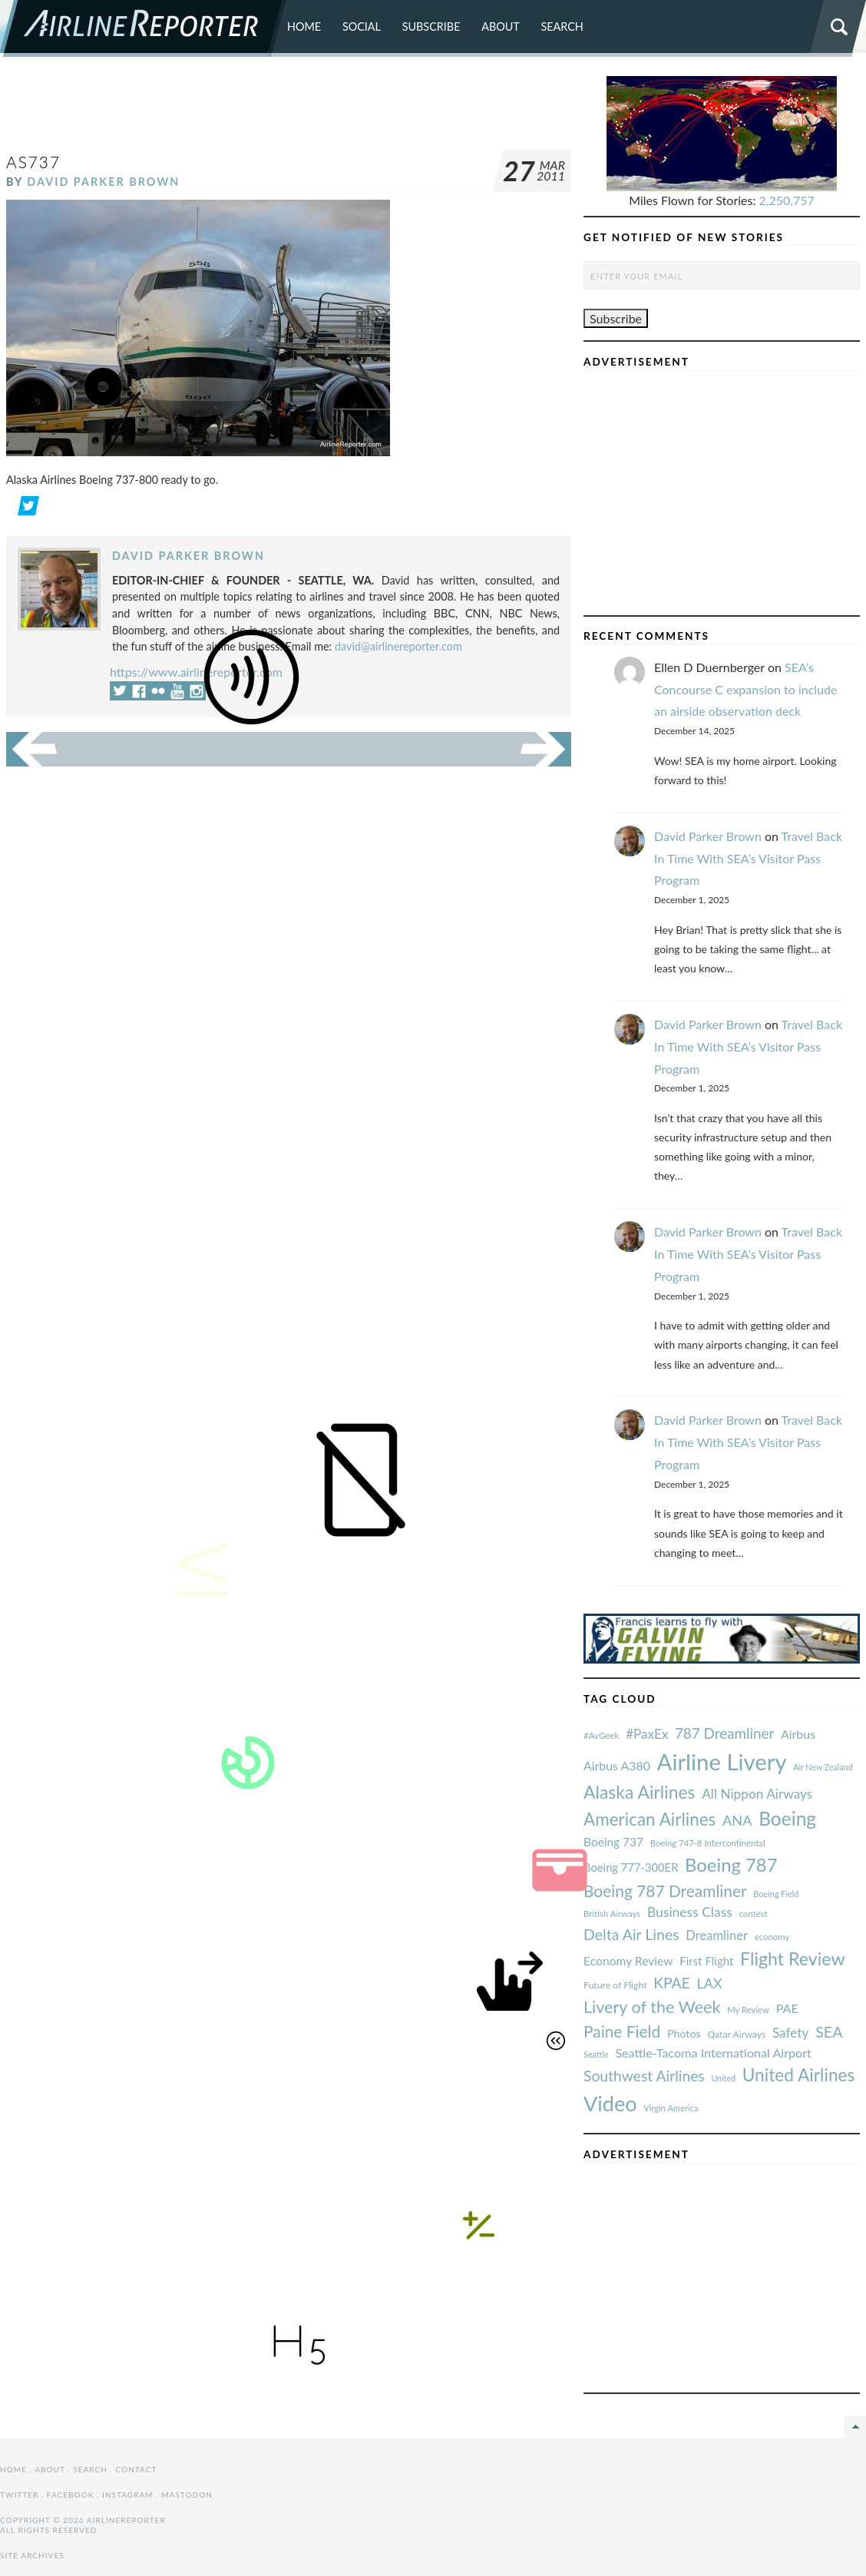  Describe the element at coordinates (478, 2227) in the screenshot. I see `toggle between adding or subtracting values` at that location.